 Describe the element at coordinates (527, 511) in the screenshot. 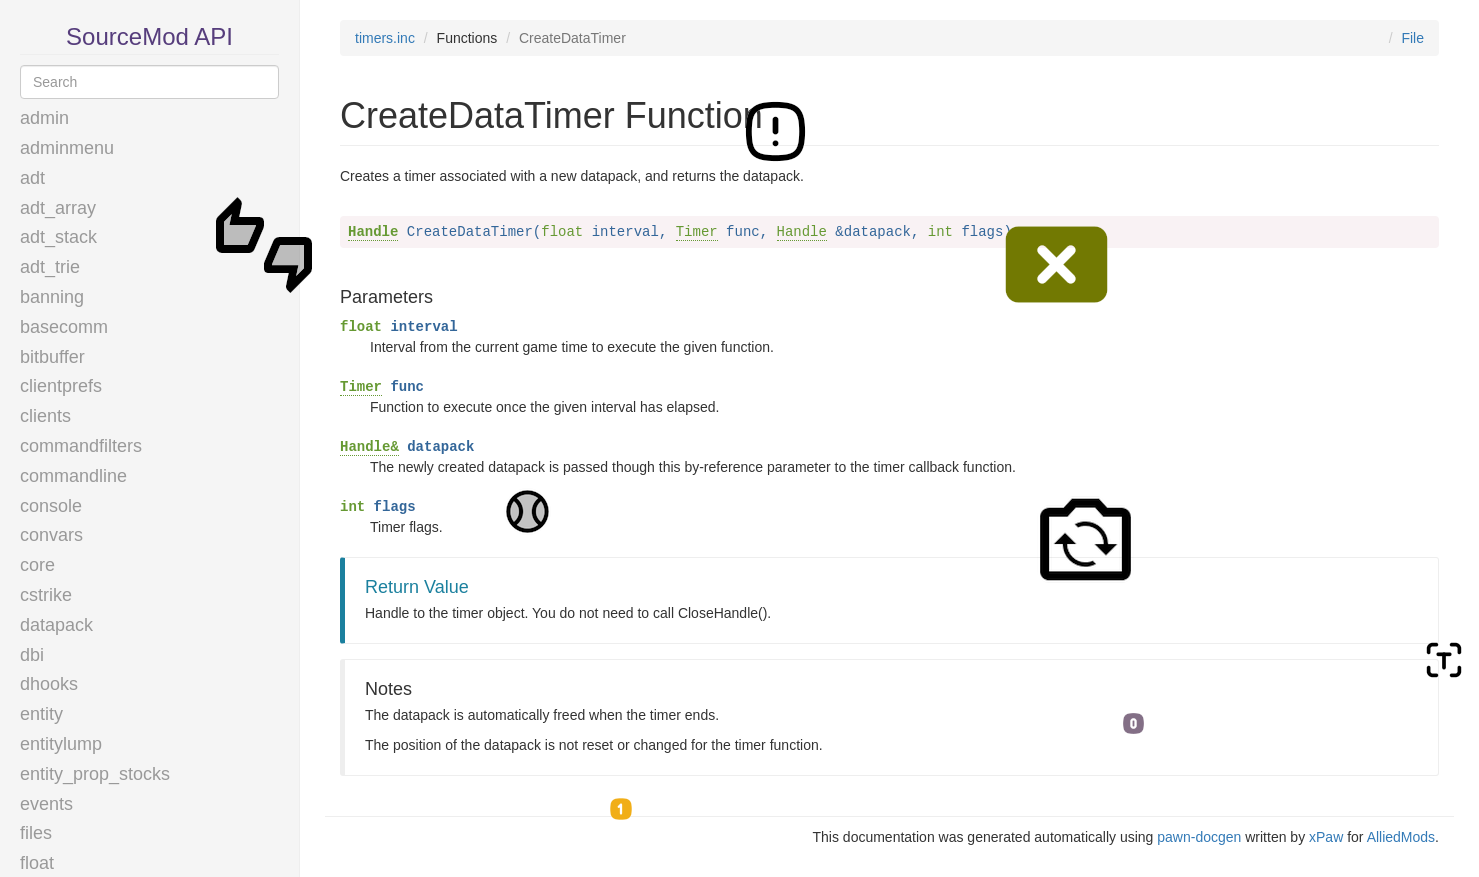

I see `access baseball scores and updates` at that location.